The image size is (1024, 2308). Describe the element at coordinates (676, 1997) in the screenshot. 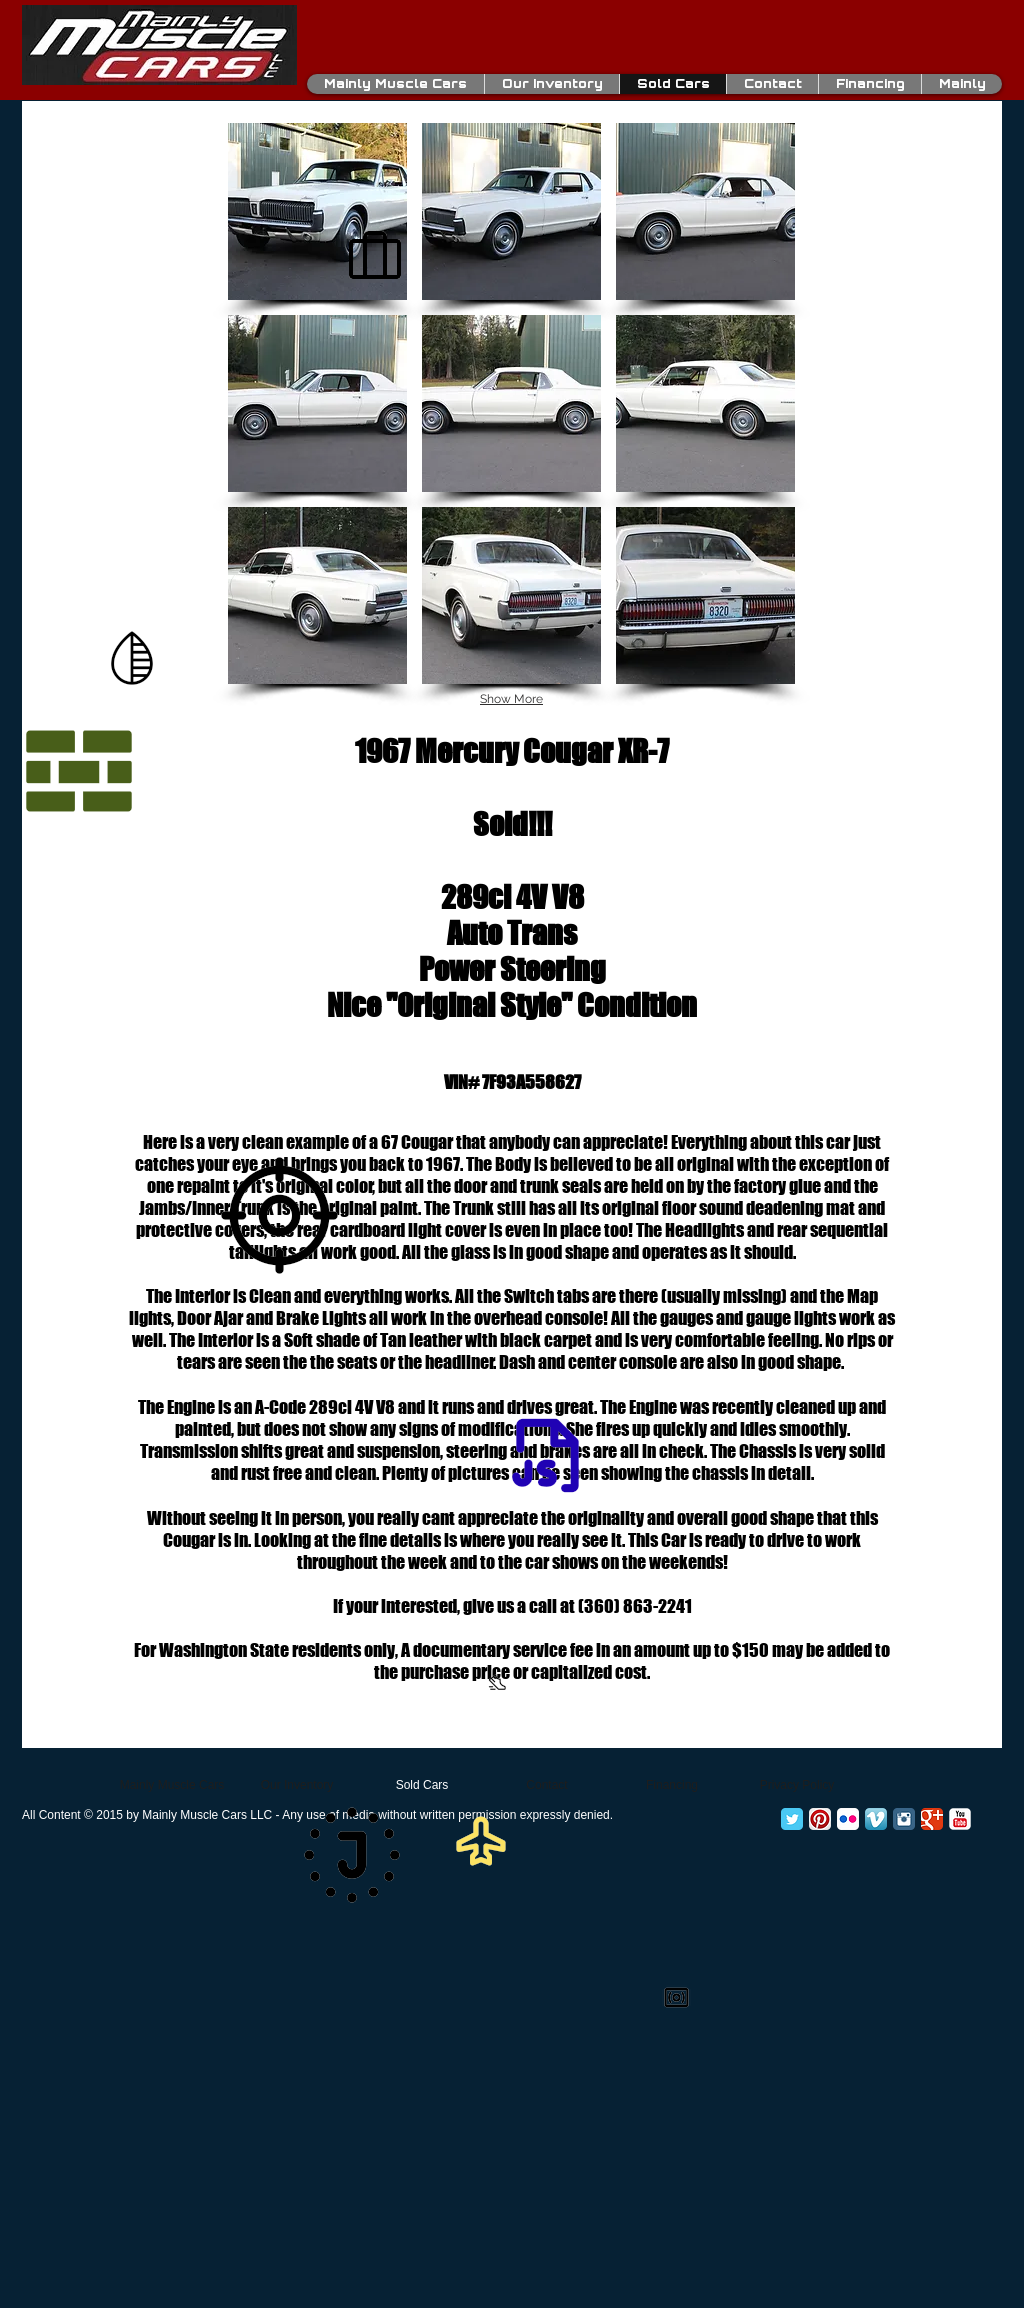

I see `enable surround sound audio` at that location.